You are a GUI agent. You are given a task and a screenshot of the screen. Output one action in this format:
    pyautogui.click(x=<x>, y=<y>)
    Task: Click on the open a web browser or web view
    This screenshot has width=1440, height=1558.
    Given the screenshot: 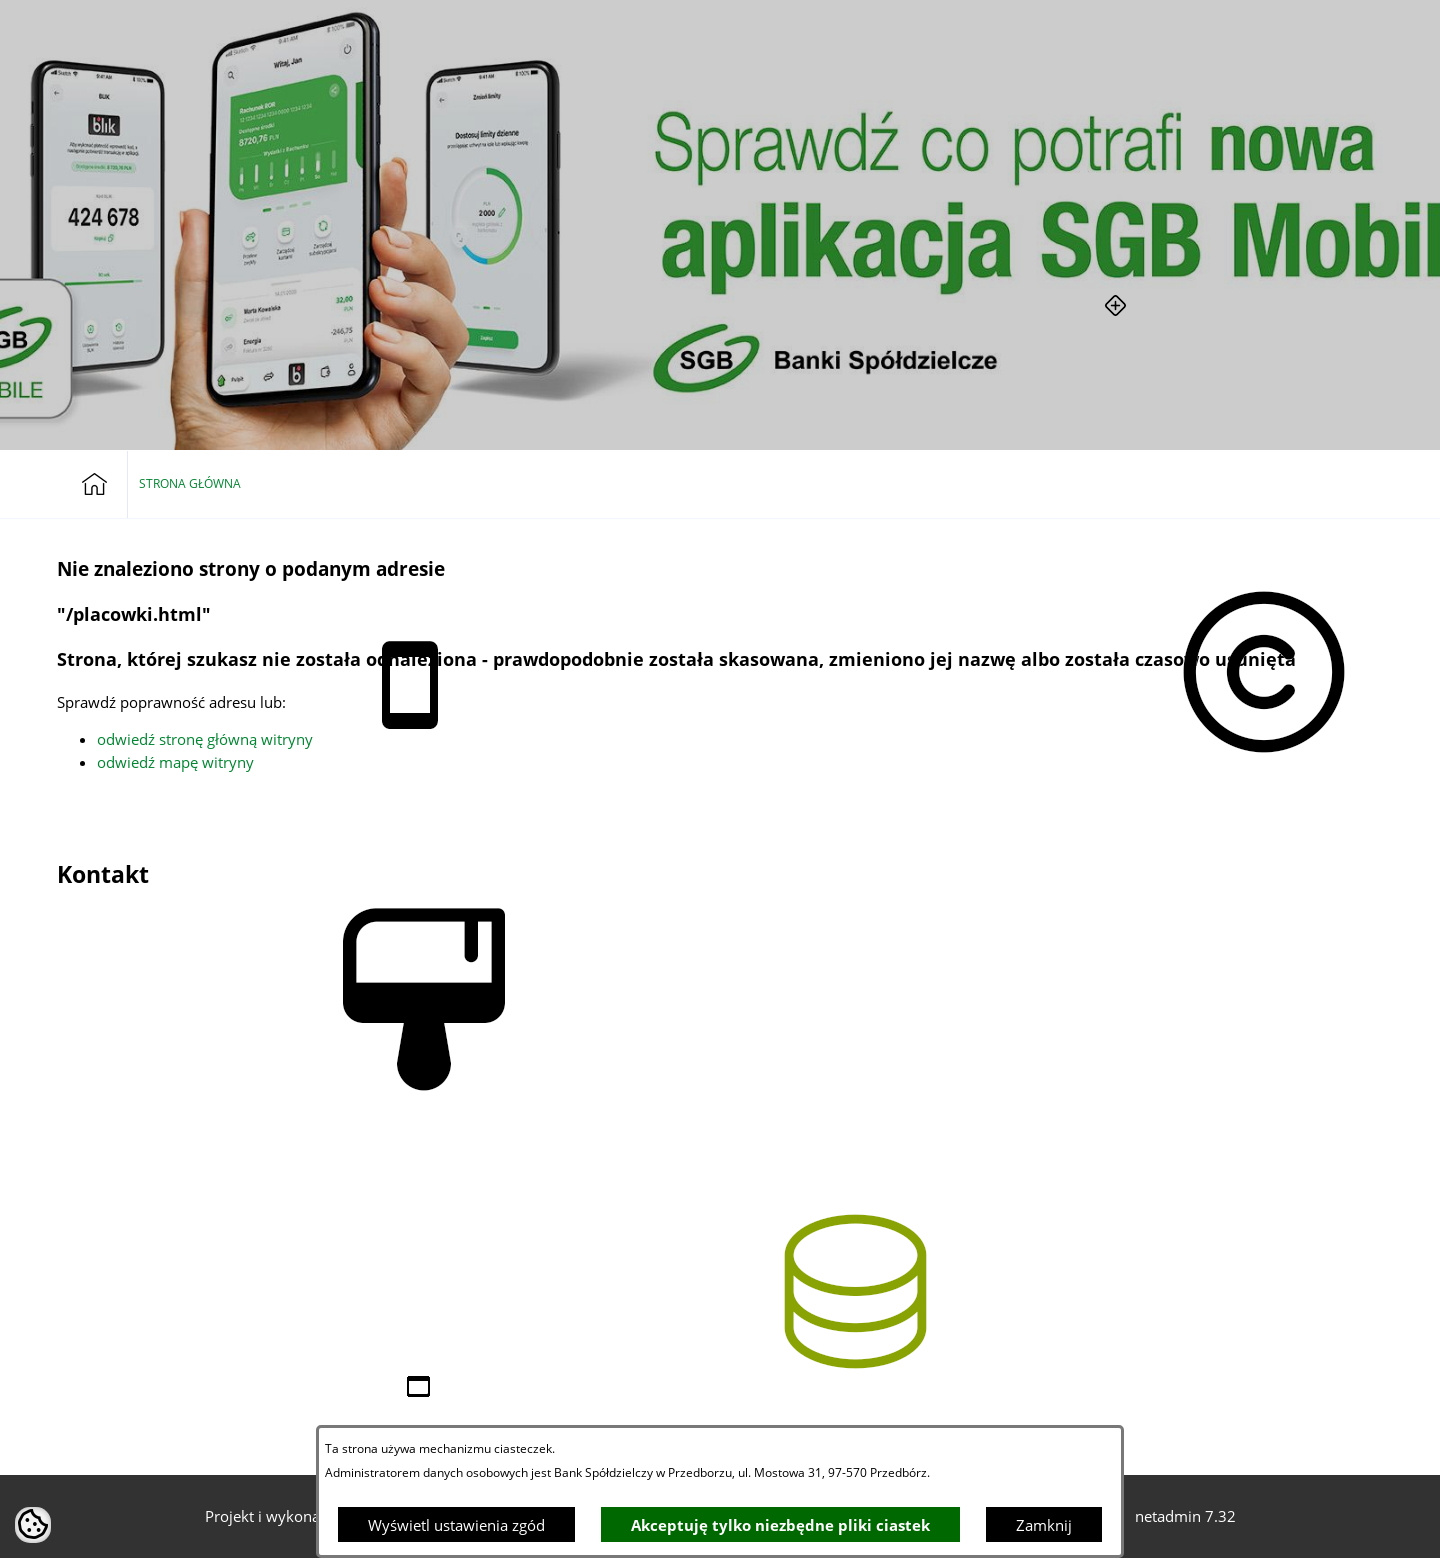 What is the action you would take?
    pyautogui.click(x=418, y=1386)
    